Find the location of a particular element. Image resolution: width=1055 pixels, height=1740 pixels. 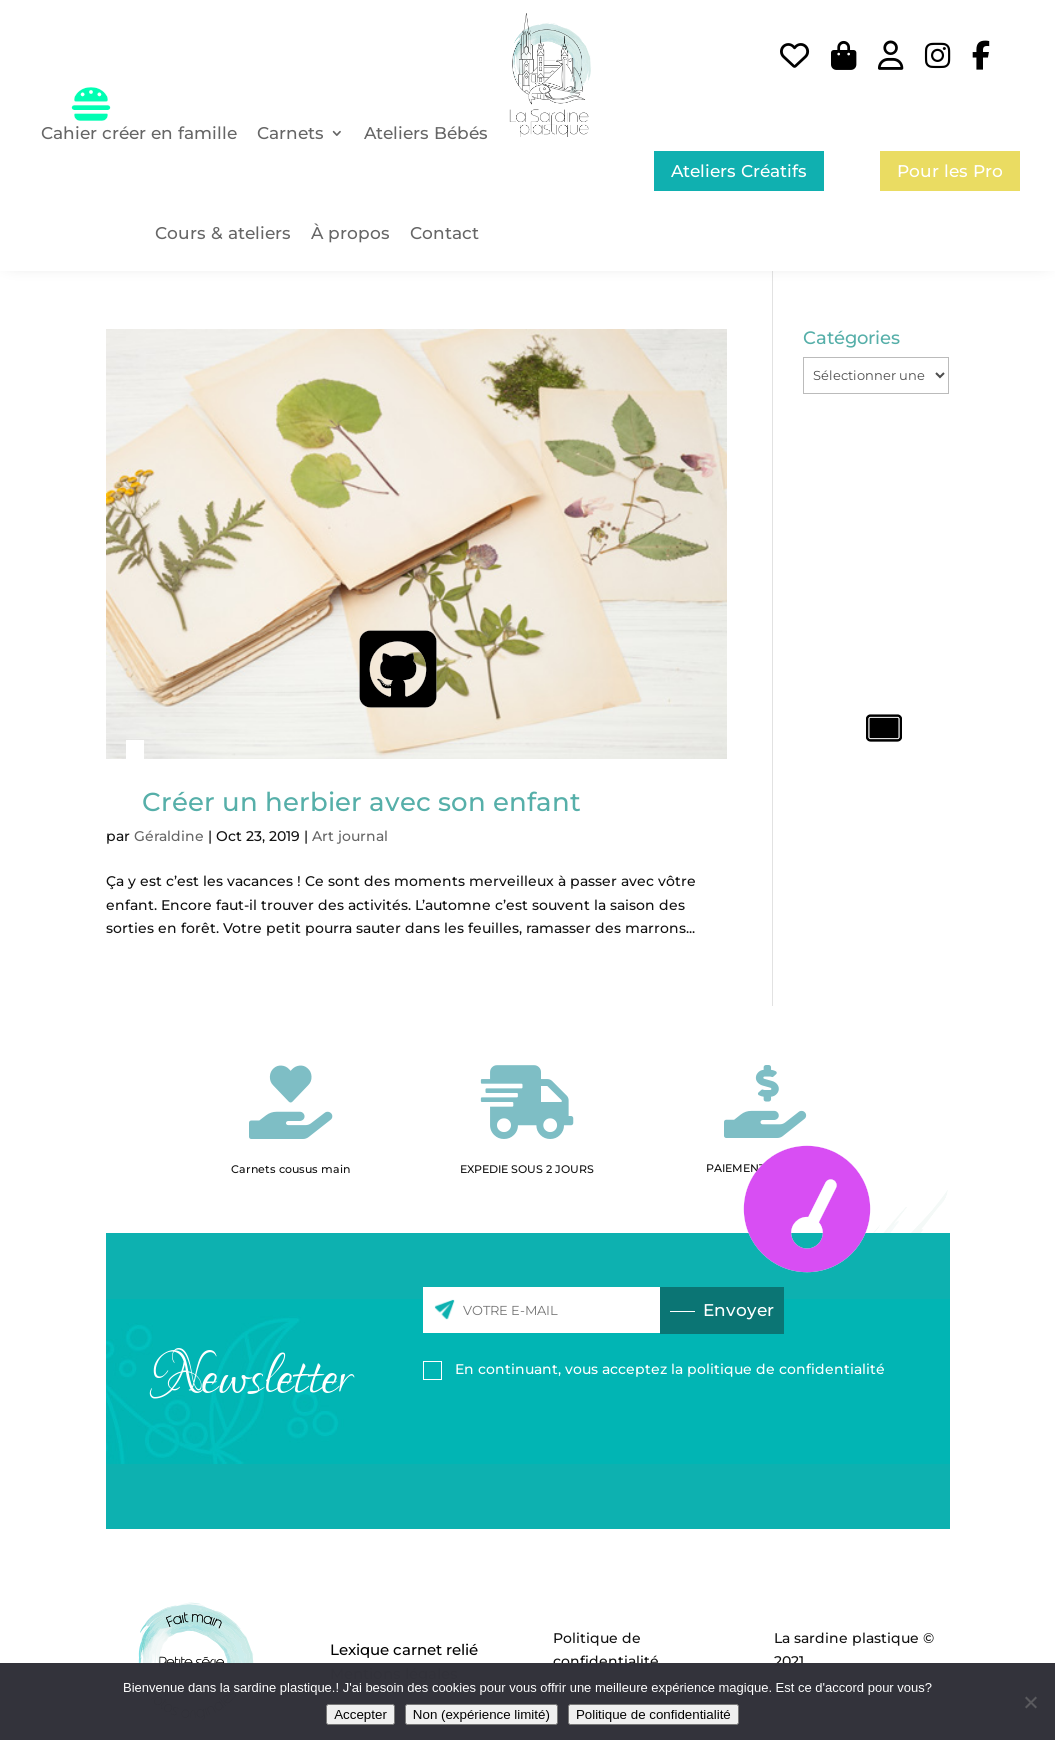

view project on github is located at coordinates (398, 669).